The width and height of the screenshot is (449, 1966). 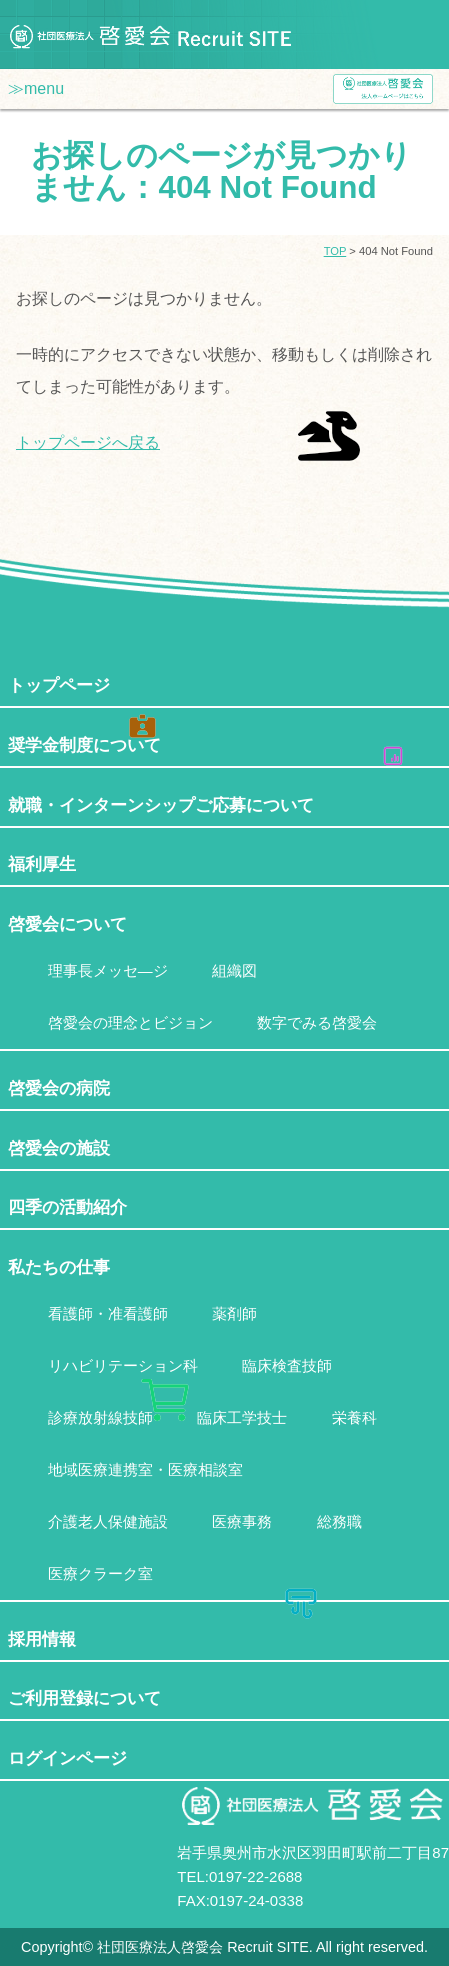 What do you see at coordinates (301, 1603) in the screenshot?
I see `adjust air conditioning or ventilation settings` at bounding box center [301, 1603].